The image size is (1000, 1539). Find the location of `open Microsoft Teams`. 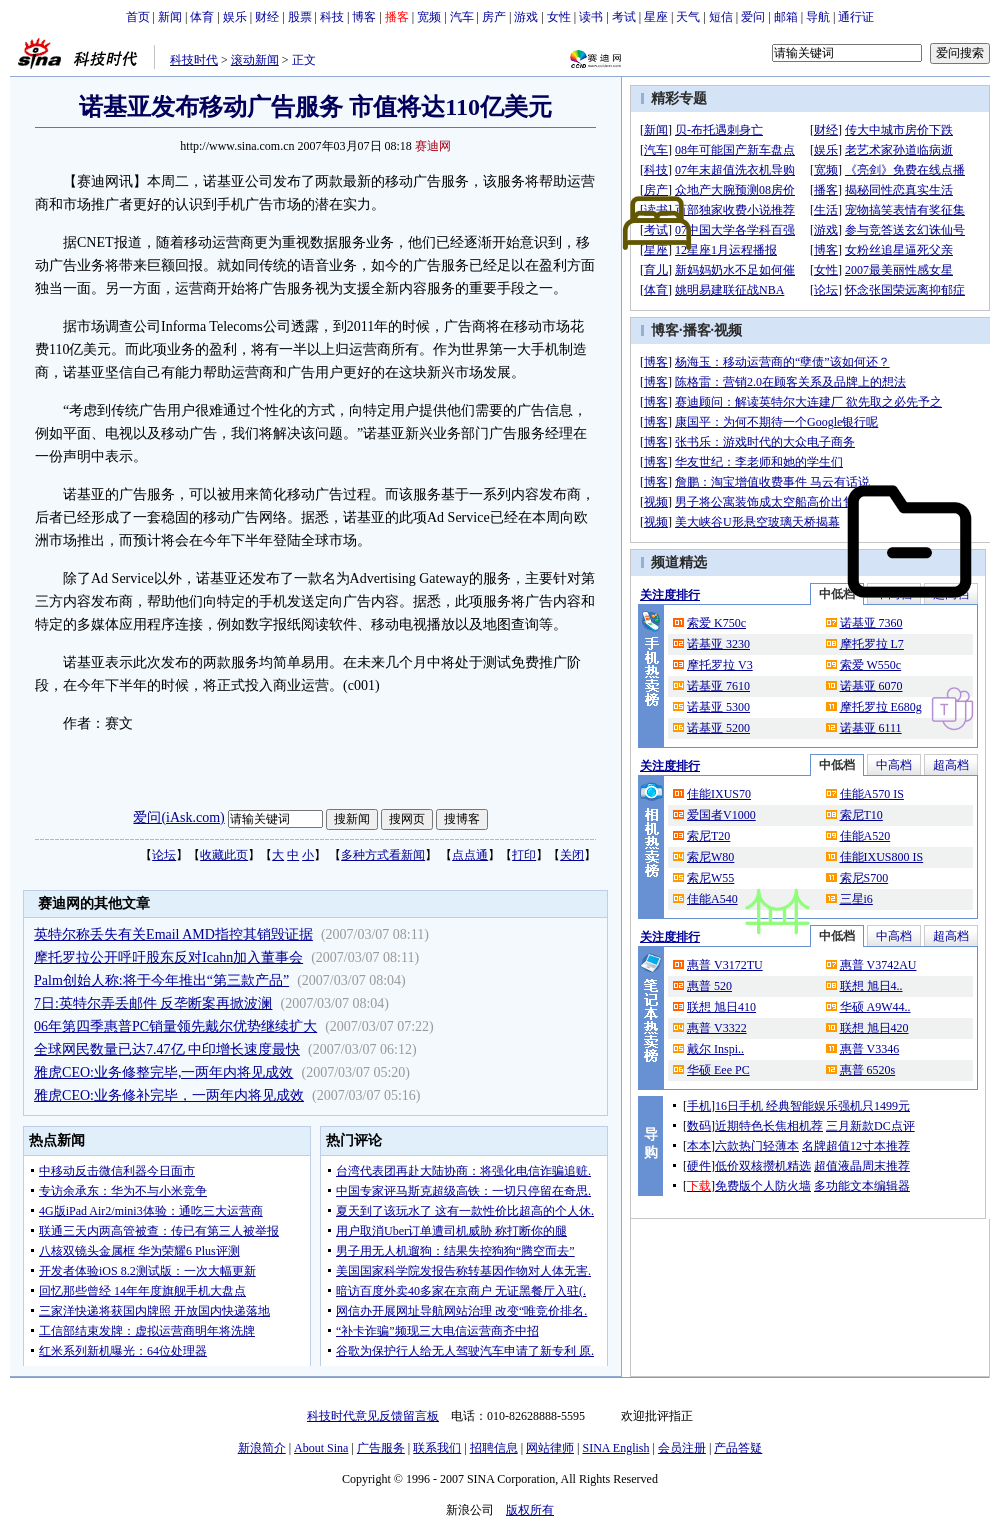

open Microsoft Teams is located at coordinates (952, 709).